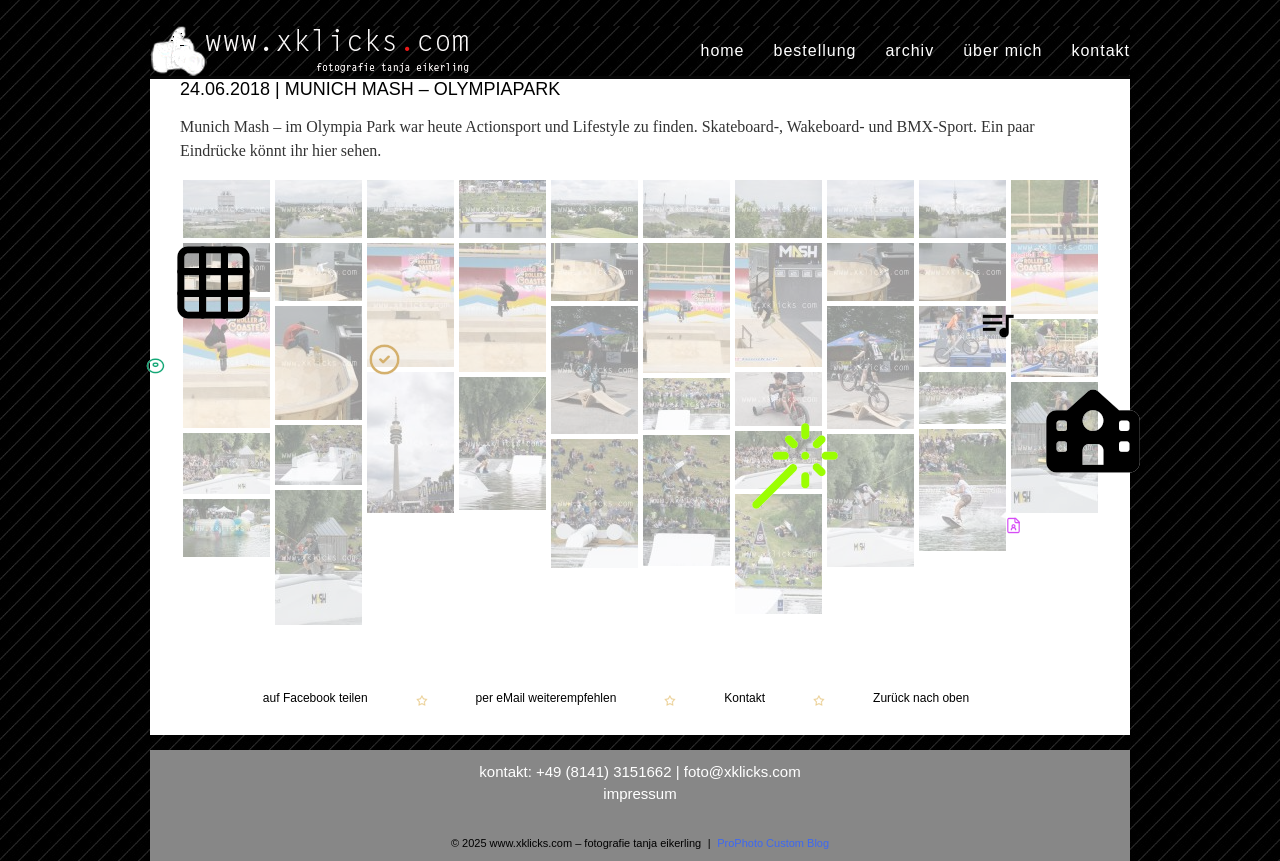 This screenshot has width=1280, height=861. What do you see at coordinates (213, 282) in the screenshot?
I see `switch to grid view layout` at bounding box center [213, 282].